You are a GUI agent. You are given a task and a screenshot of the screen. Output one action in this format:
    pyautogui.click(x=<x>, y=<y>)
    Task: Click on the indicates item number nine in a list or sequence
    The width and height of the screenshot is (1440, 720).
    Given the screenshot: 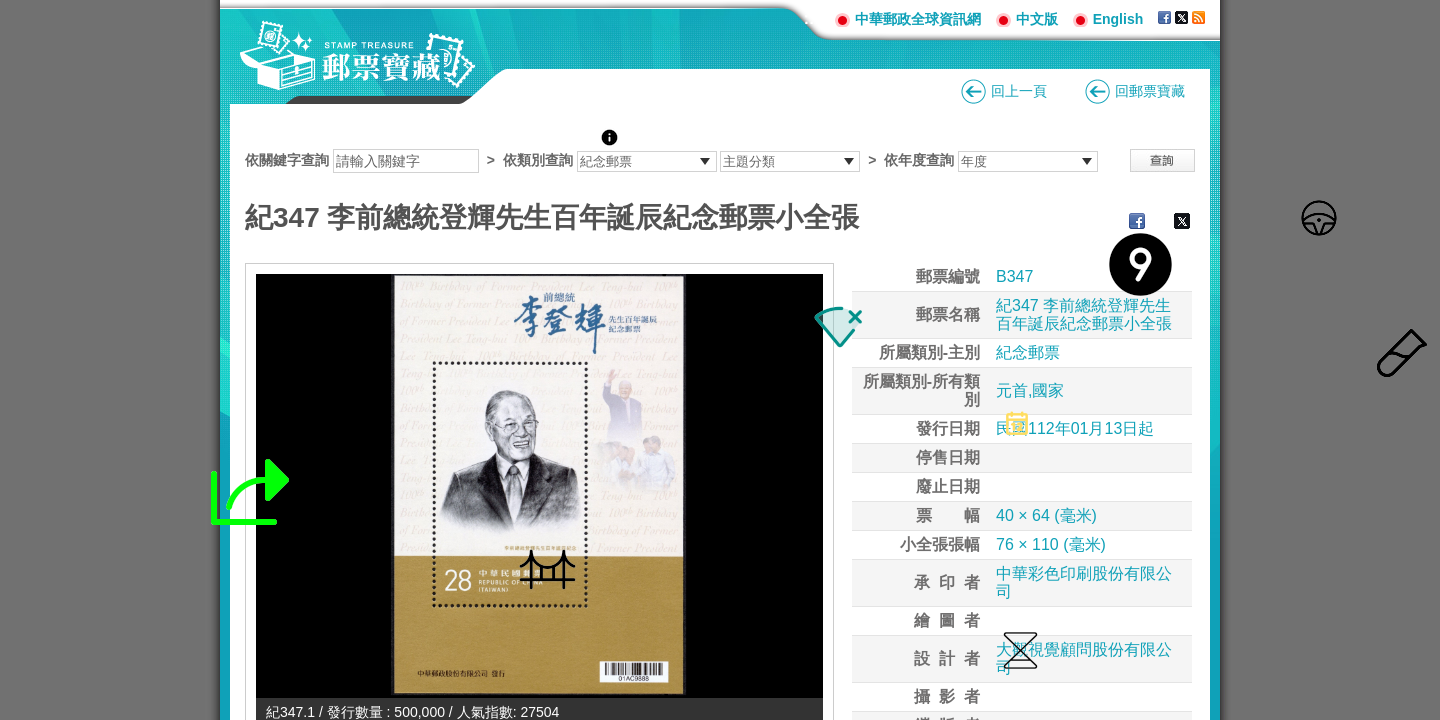 What is the action you would take?
    pyautogui.click(x=1140, y=264)
    